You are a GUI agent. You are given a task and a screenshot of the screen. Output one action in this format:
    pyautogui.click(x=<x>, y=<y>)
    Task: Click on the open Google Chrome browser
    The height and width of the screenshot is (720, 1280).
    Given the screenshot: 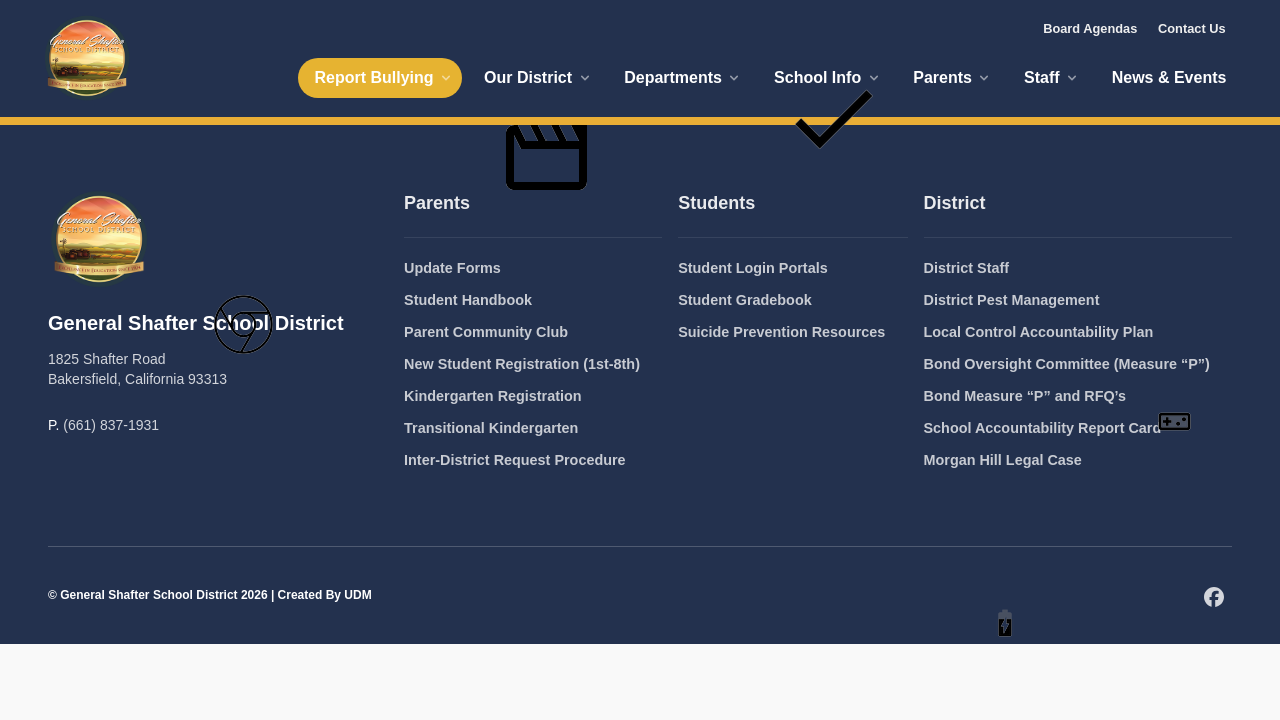 What is the action you would take?
    pyautogui.click(x=243, y=324)
    